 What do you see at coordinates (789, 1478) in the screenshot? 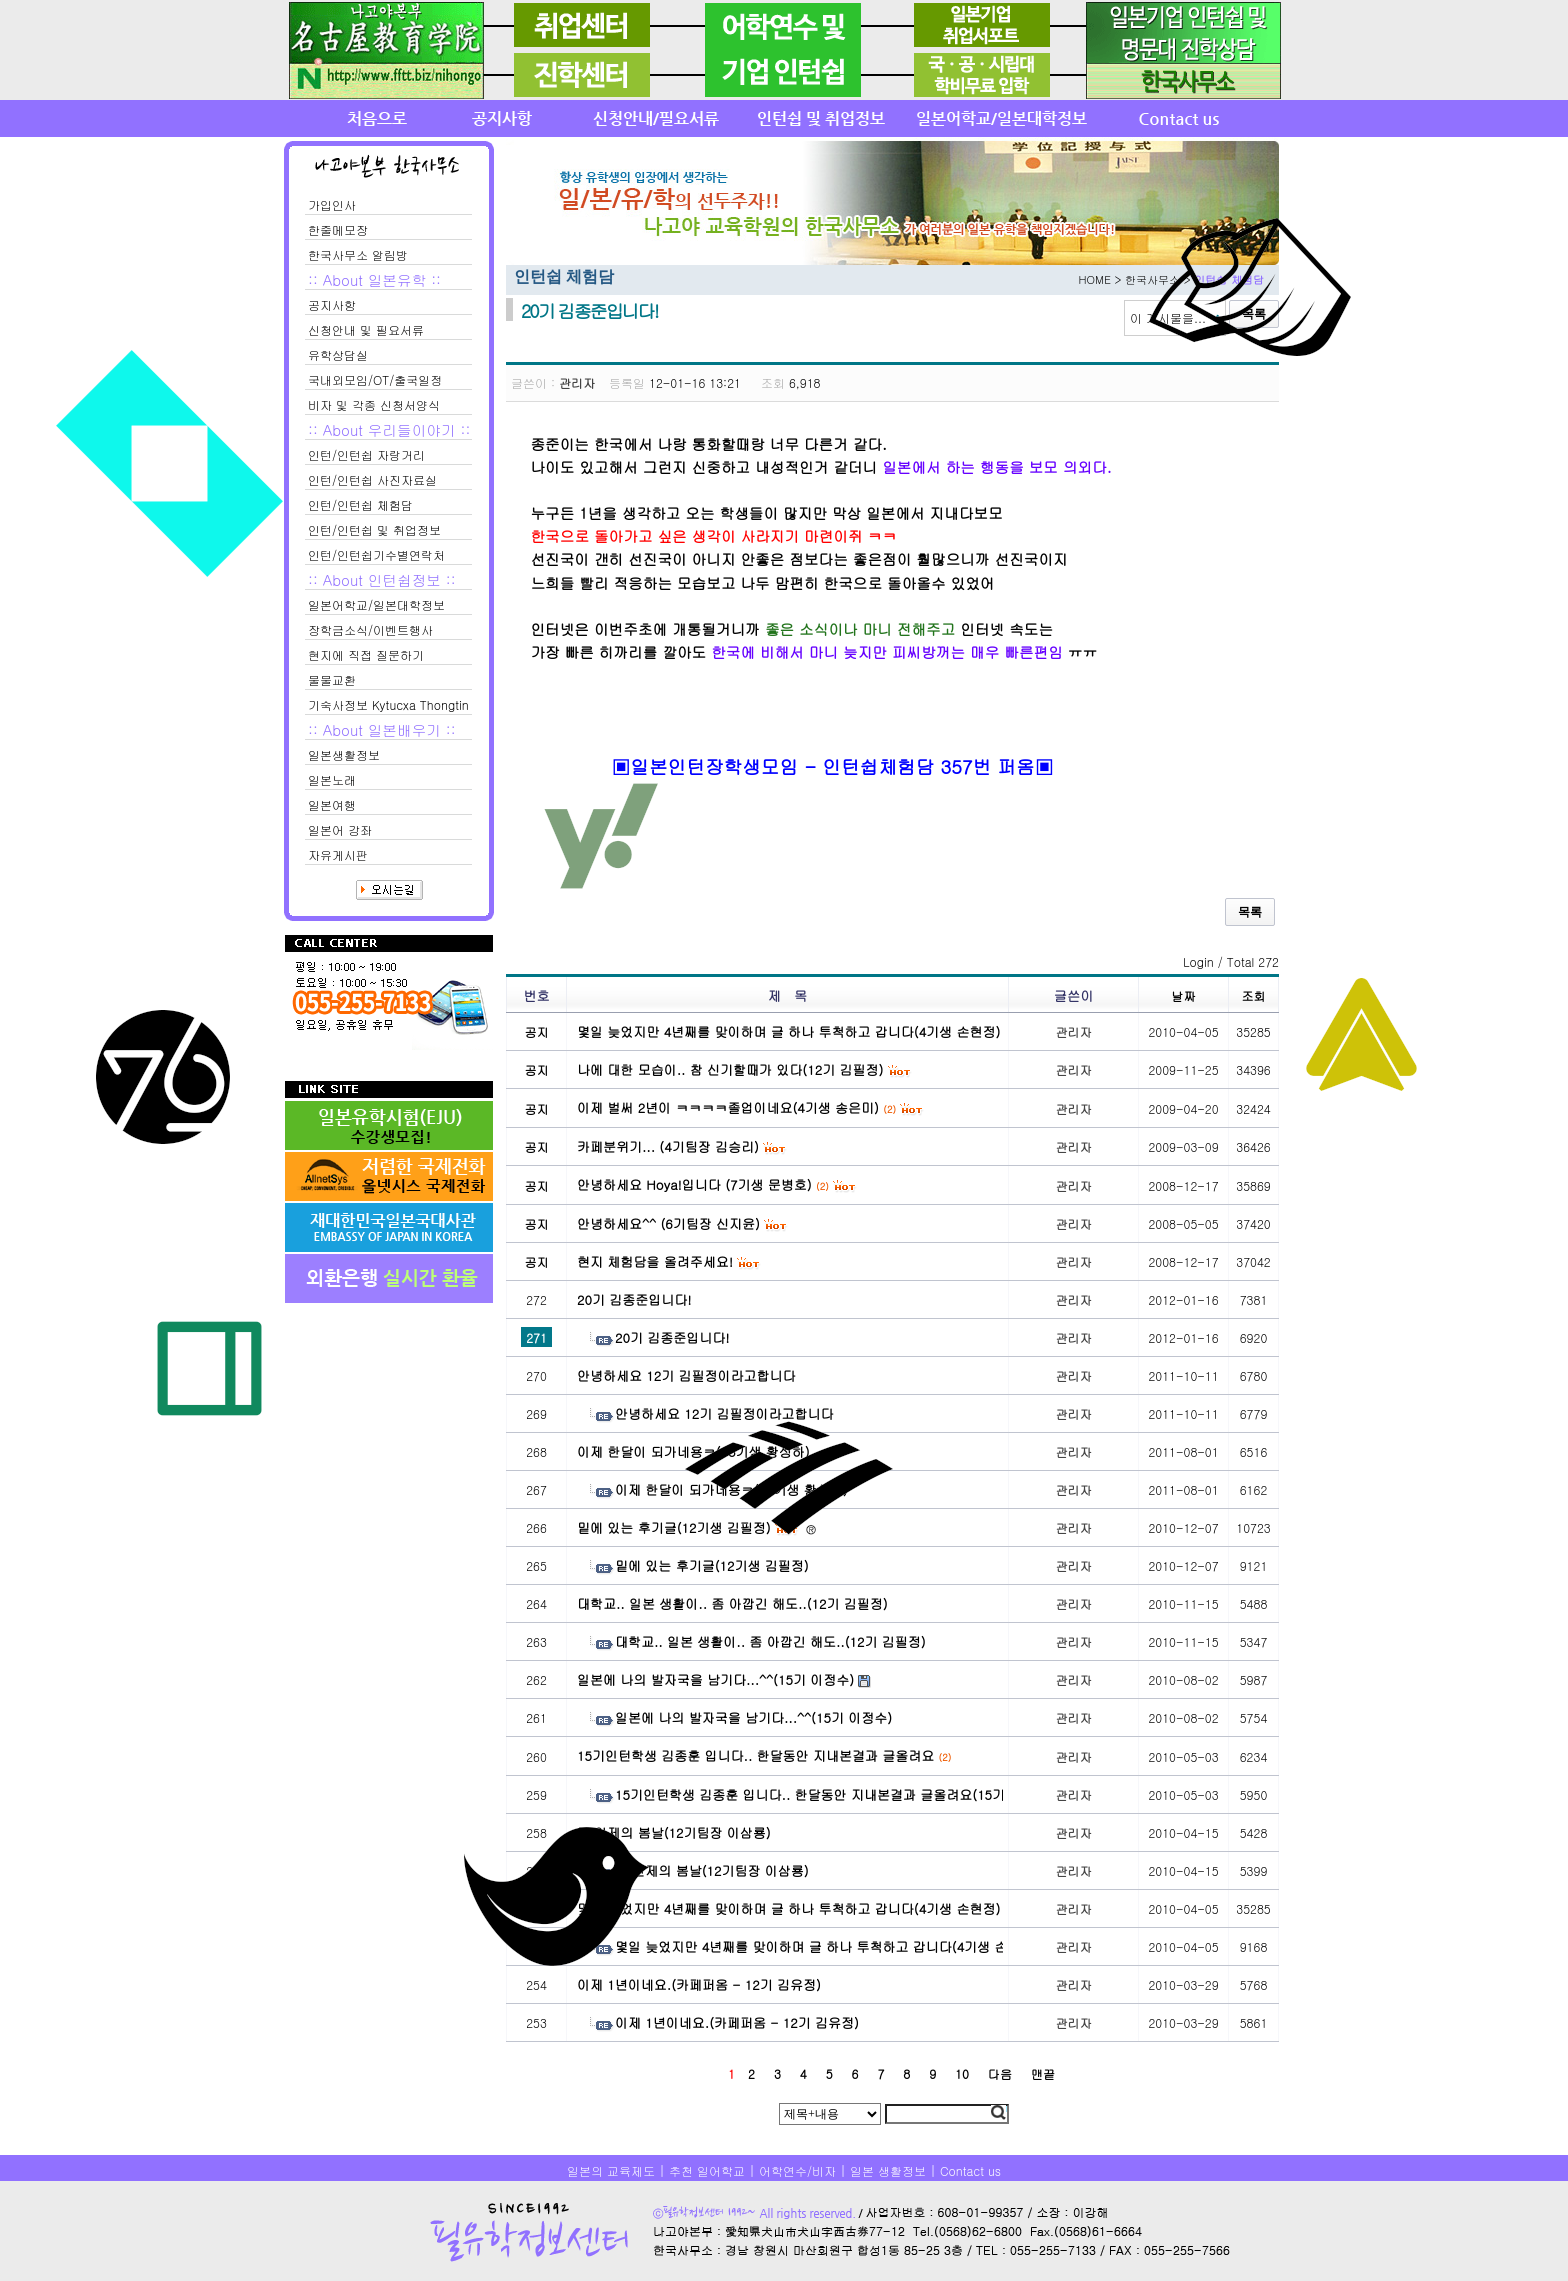
I see `open Bank of America app` at bounding box center [789, 1478].